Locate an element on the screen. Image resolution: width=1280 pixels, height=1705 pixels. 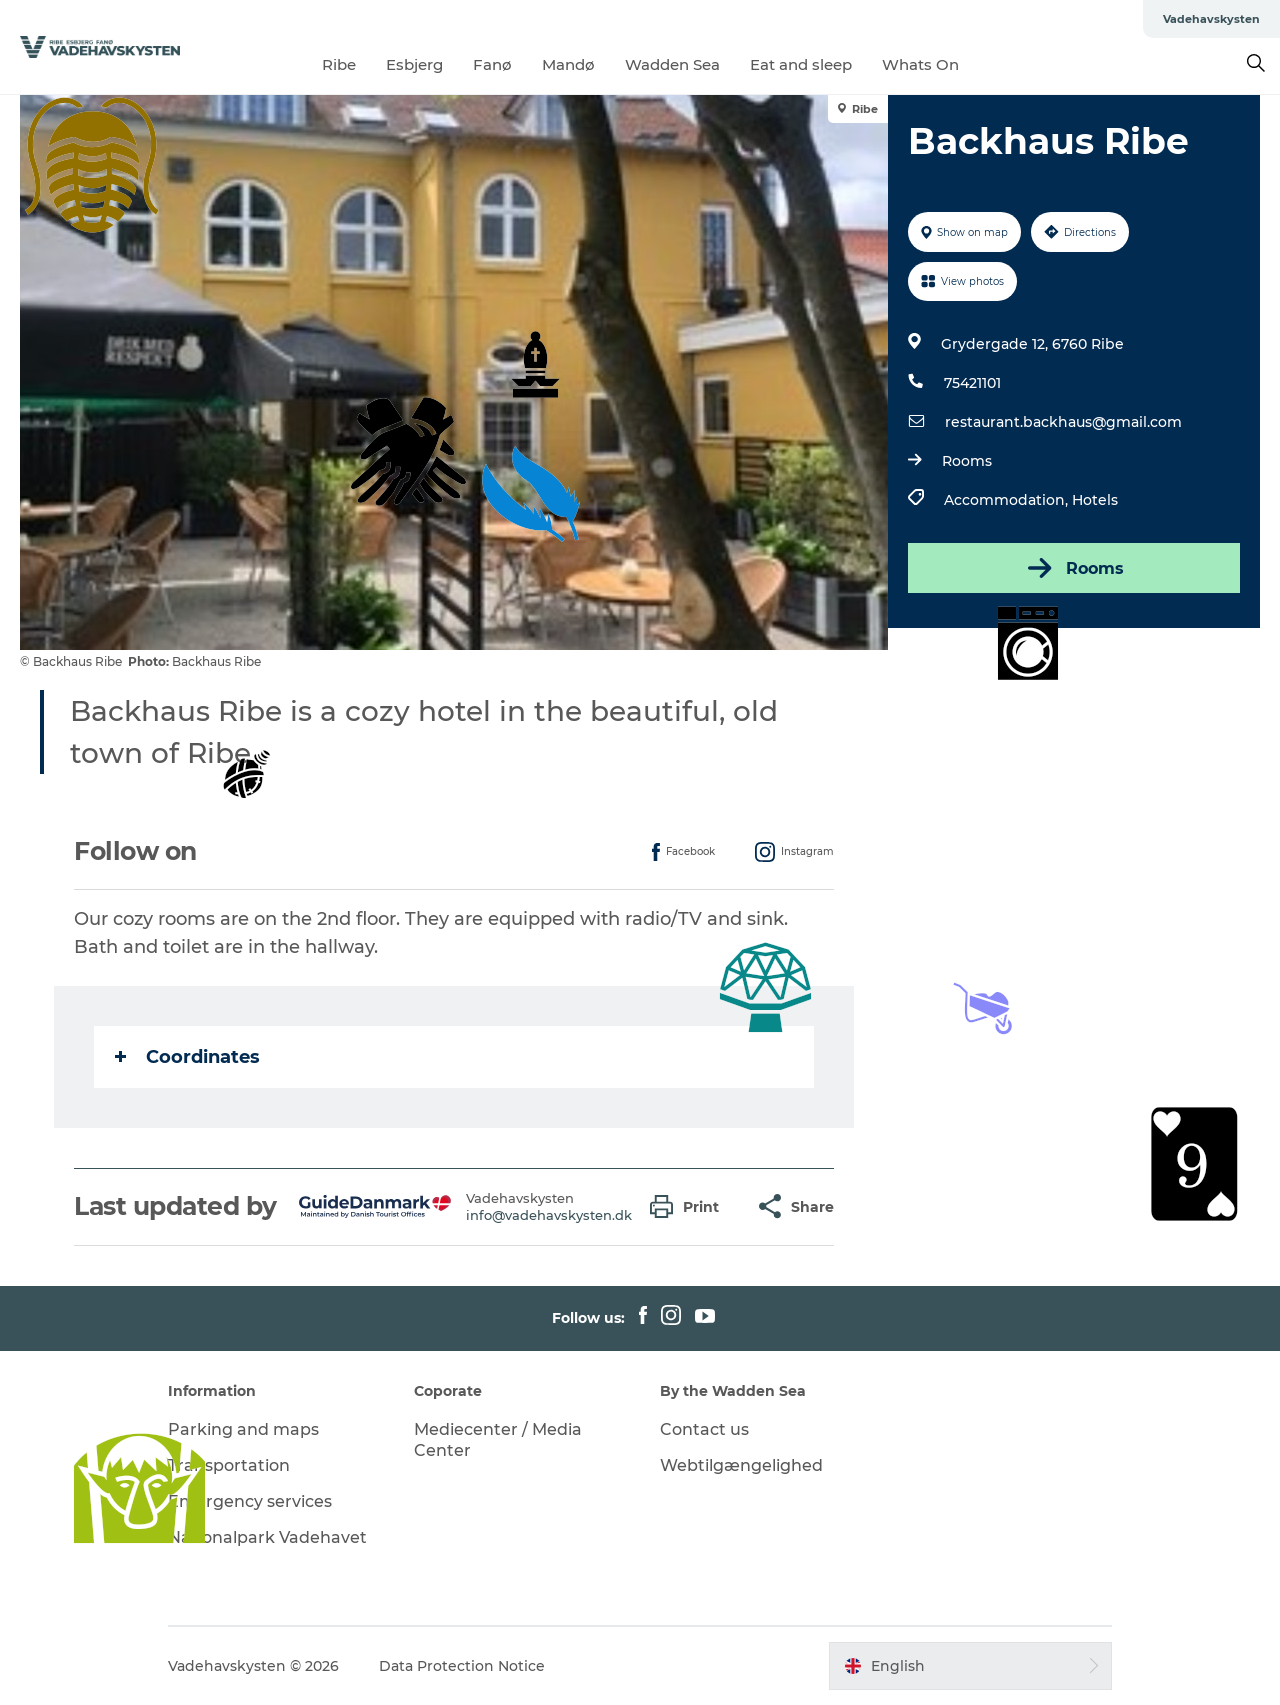
use a potion or consumable item is located at coordinates (247, 774).